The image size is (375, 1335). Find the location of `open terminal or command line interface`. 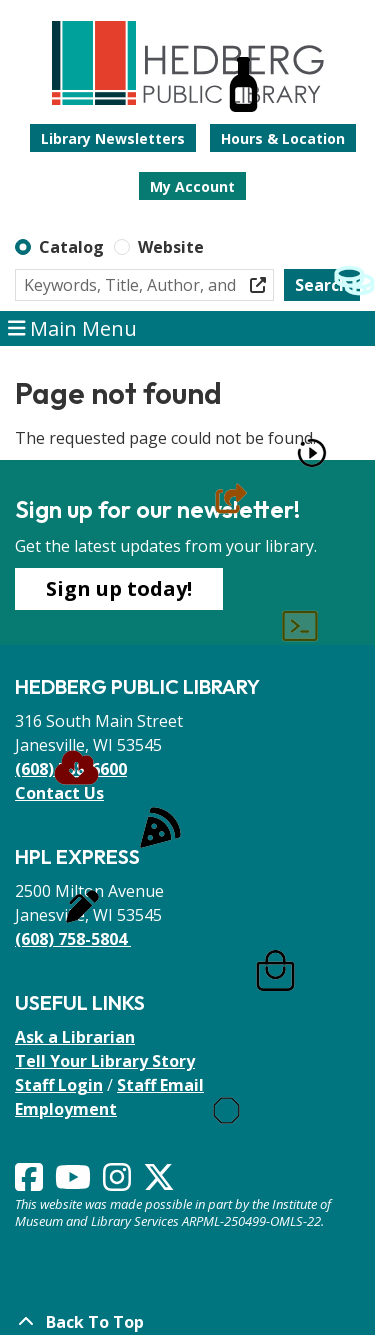

open terminal or command line interface is located at coordinates (300, 626).